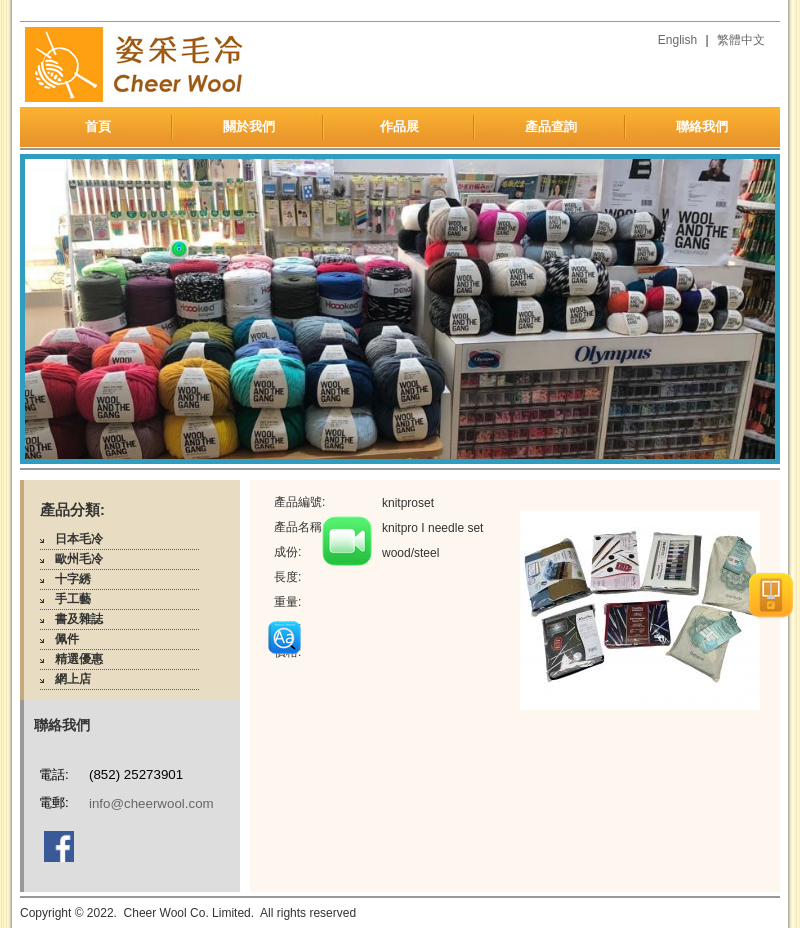 This screenshot has height=928, width=800. I want to click on open Find My app to locate devices or people, so click(179, 249).